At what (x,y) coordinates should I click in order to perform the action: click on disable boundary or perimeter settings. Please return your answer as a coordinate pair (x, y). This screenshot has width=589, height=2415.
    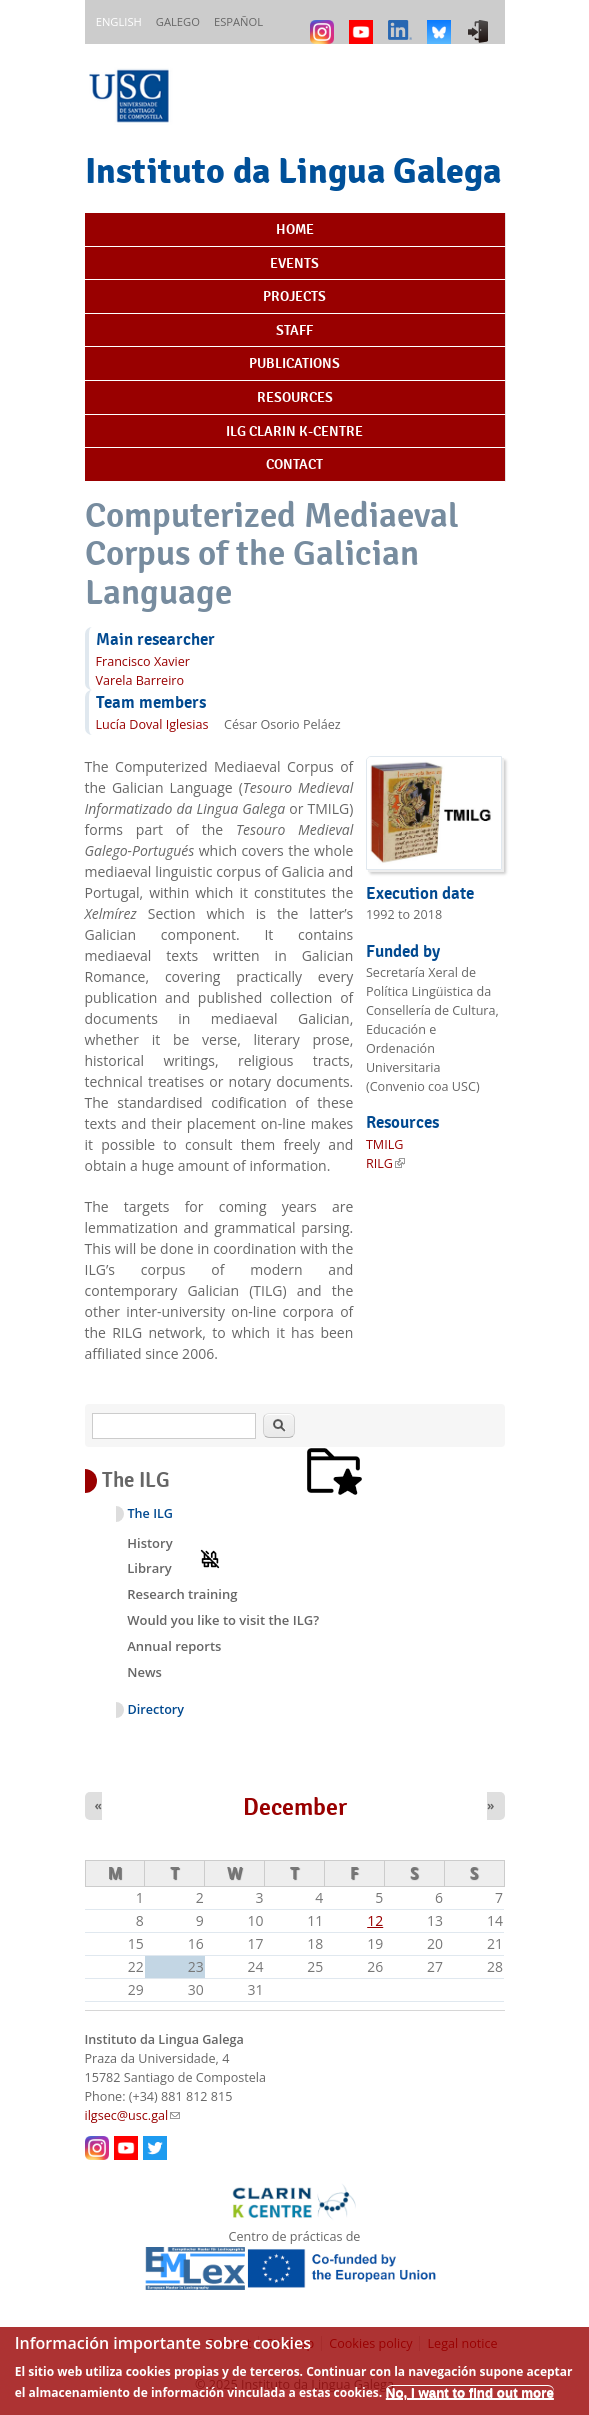
    Looking at the image, I should click on (210, 1559).